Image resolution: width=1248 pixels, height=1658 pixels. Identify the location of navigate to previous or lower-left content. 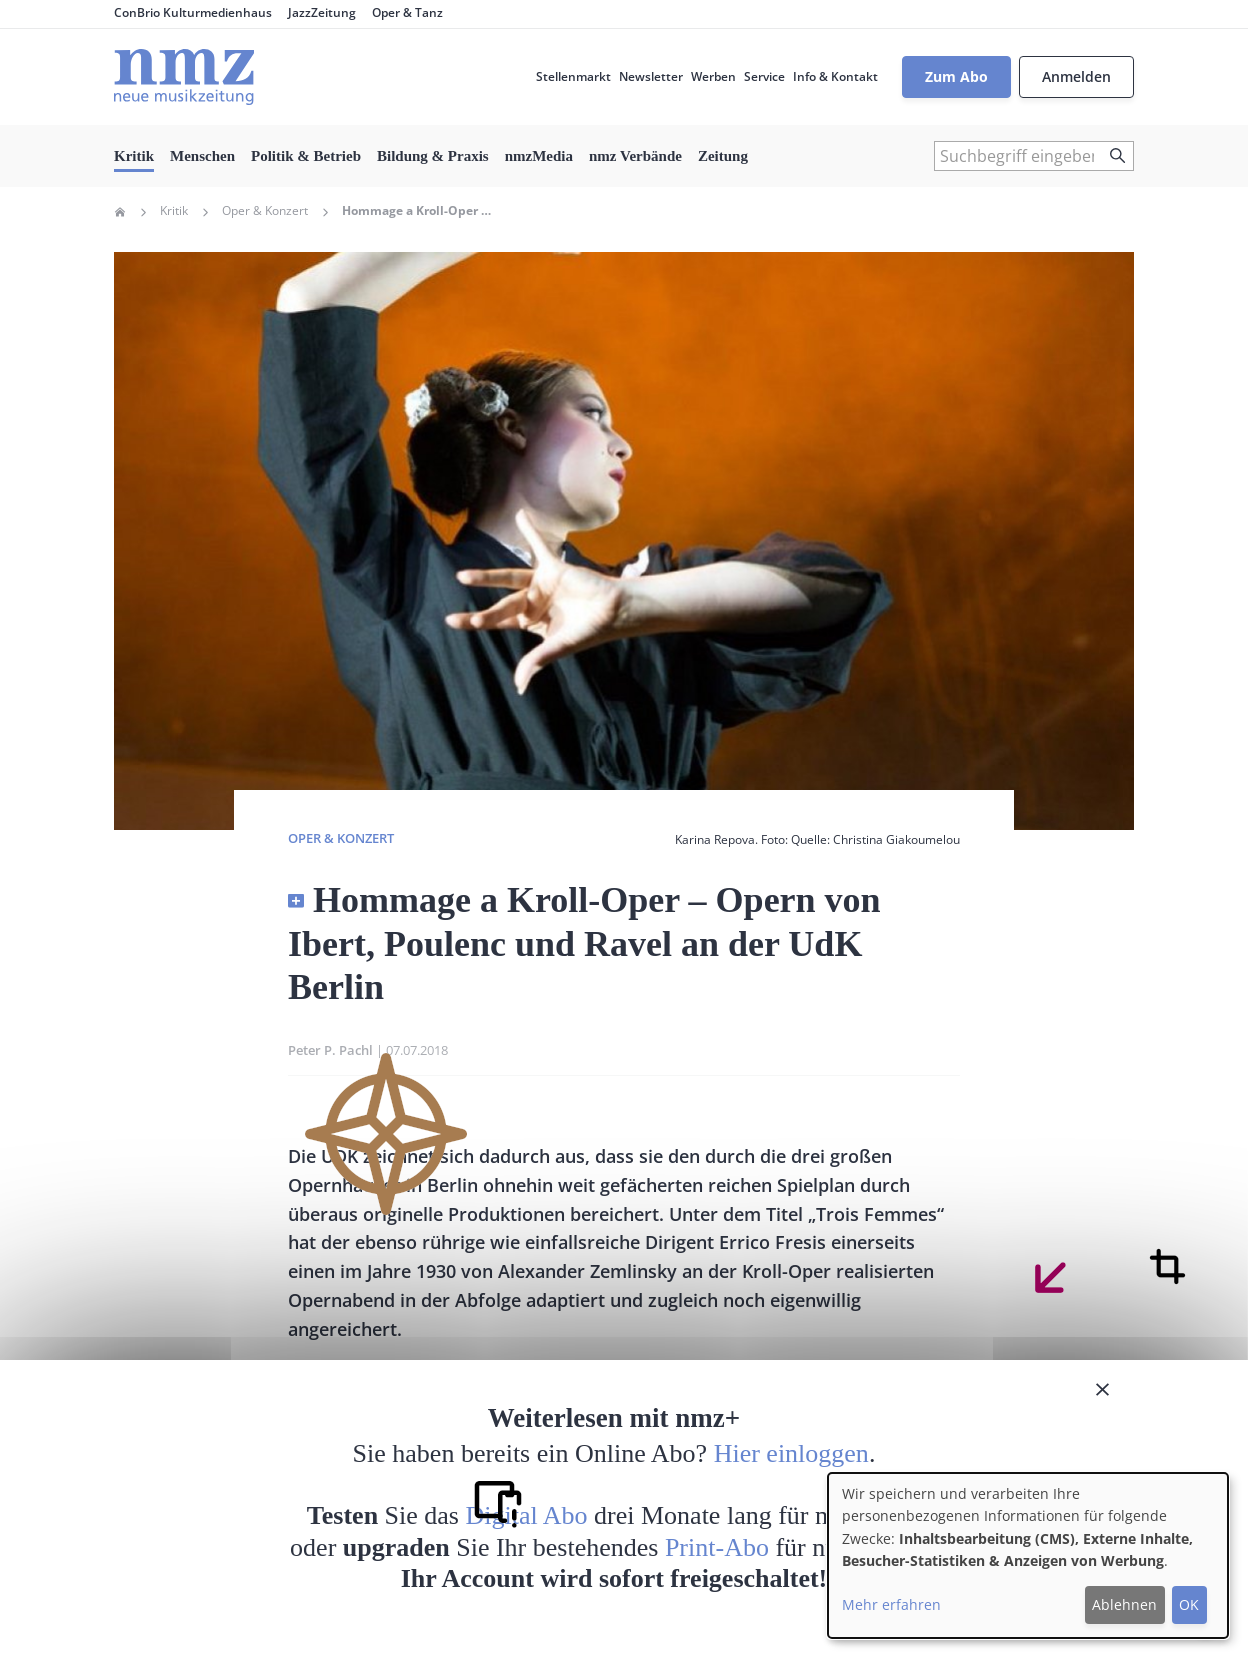
(1050, 1277).